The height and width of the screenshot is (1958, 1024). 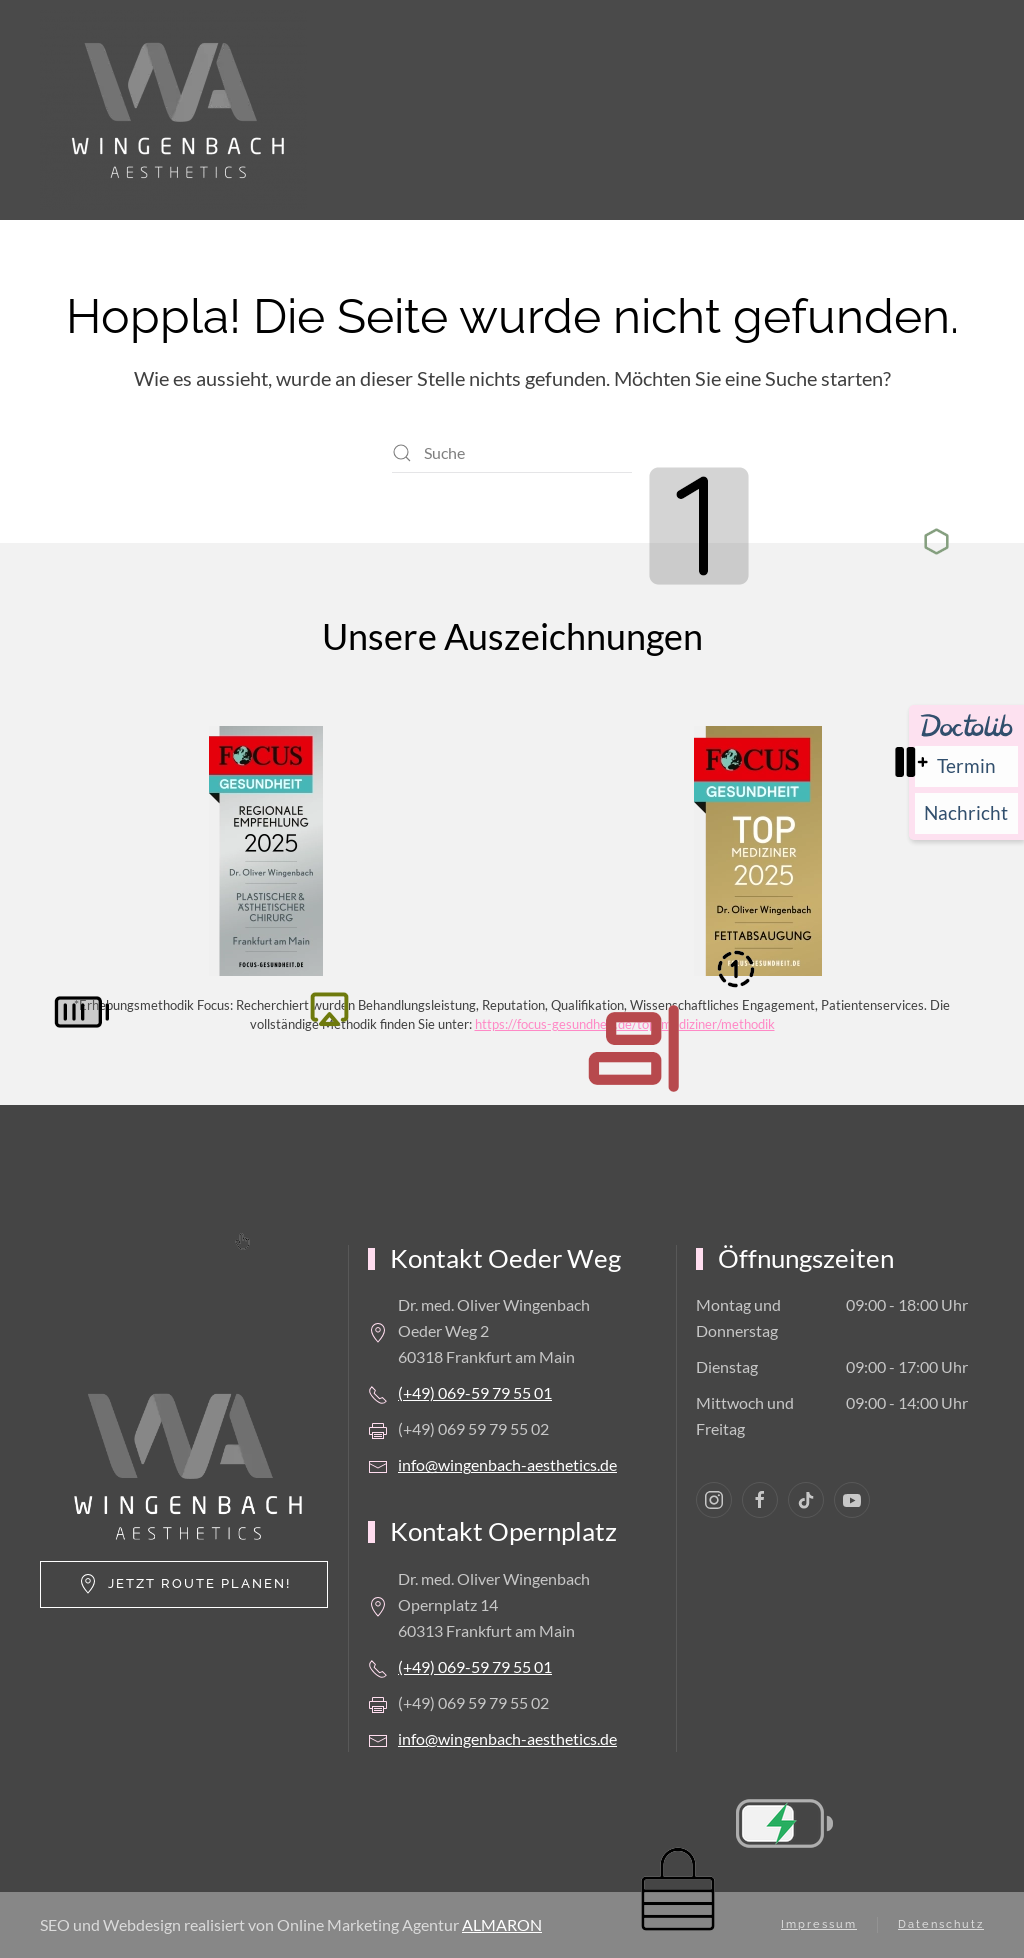 I want to click on tap to select or interact with an element, so click(x=242, y=1241).